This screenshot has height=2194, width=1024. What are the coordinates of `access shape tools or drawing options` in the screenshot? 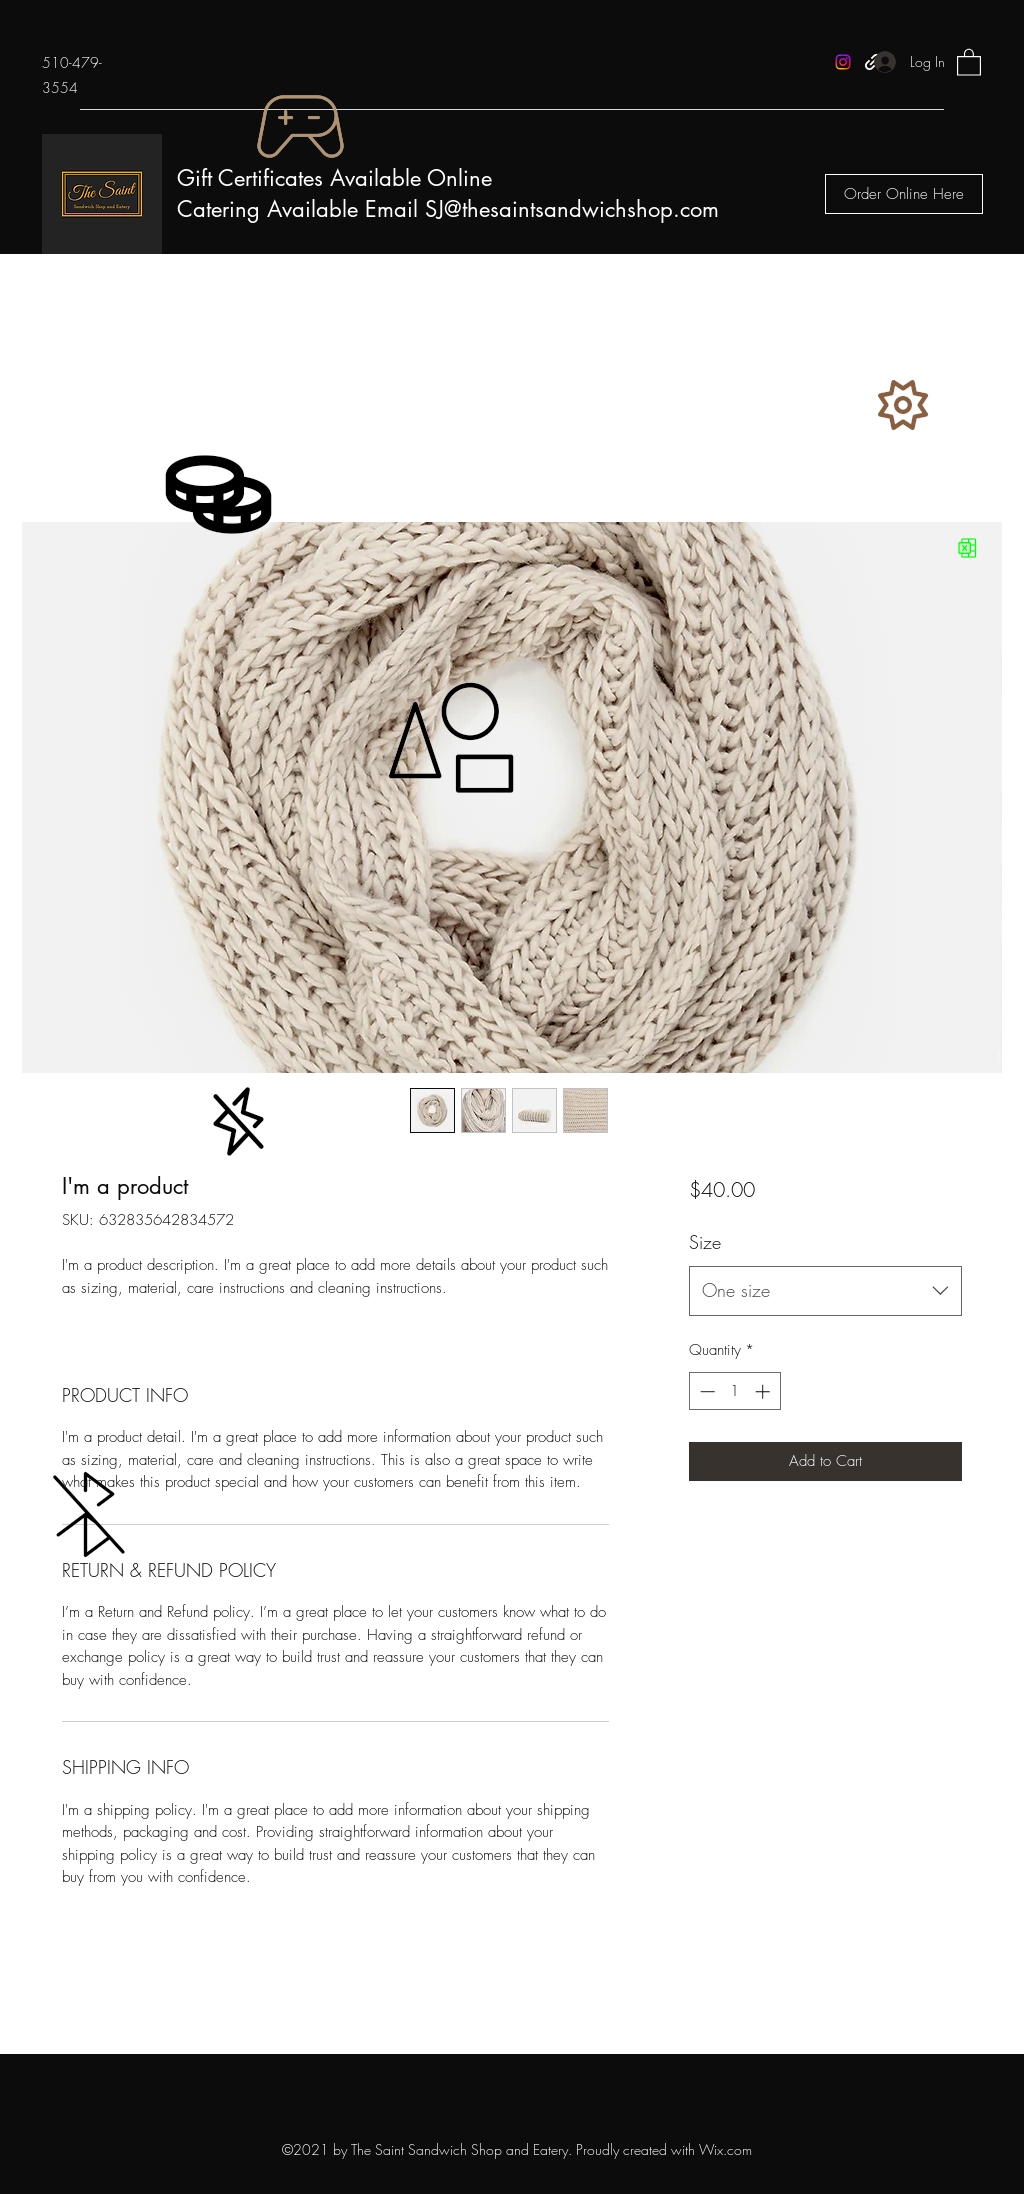 It's located at (453, 742).